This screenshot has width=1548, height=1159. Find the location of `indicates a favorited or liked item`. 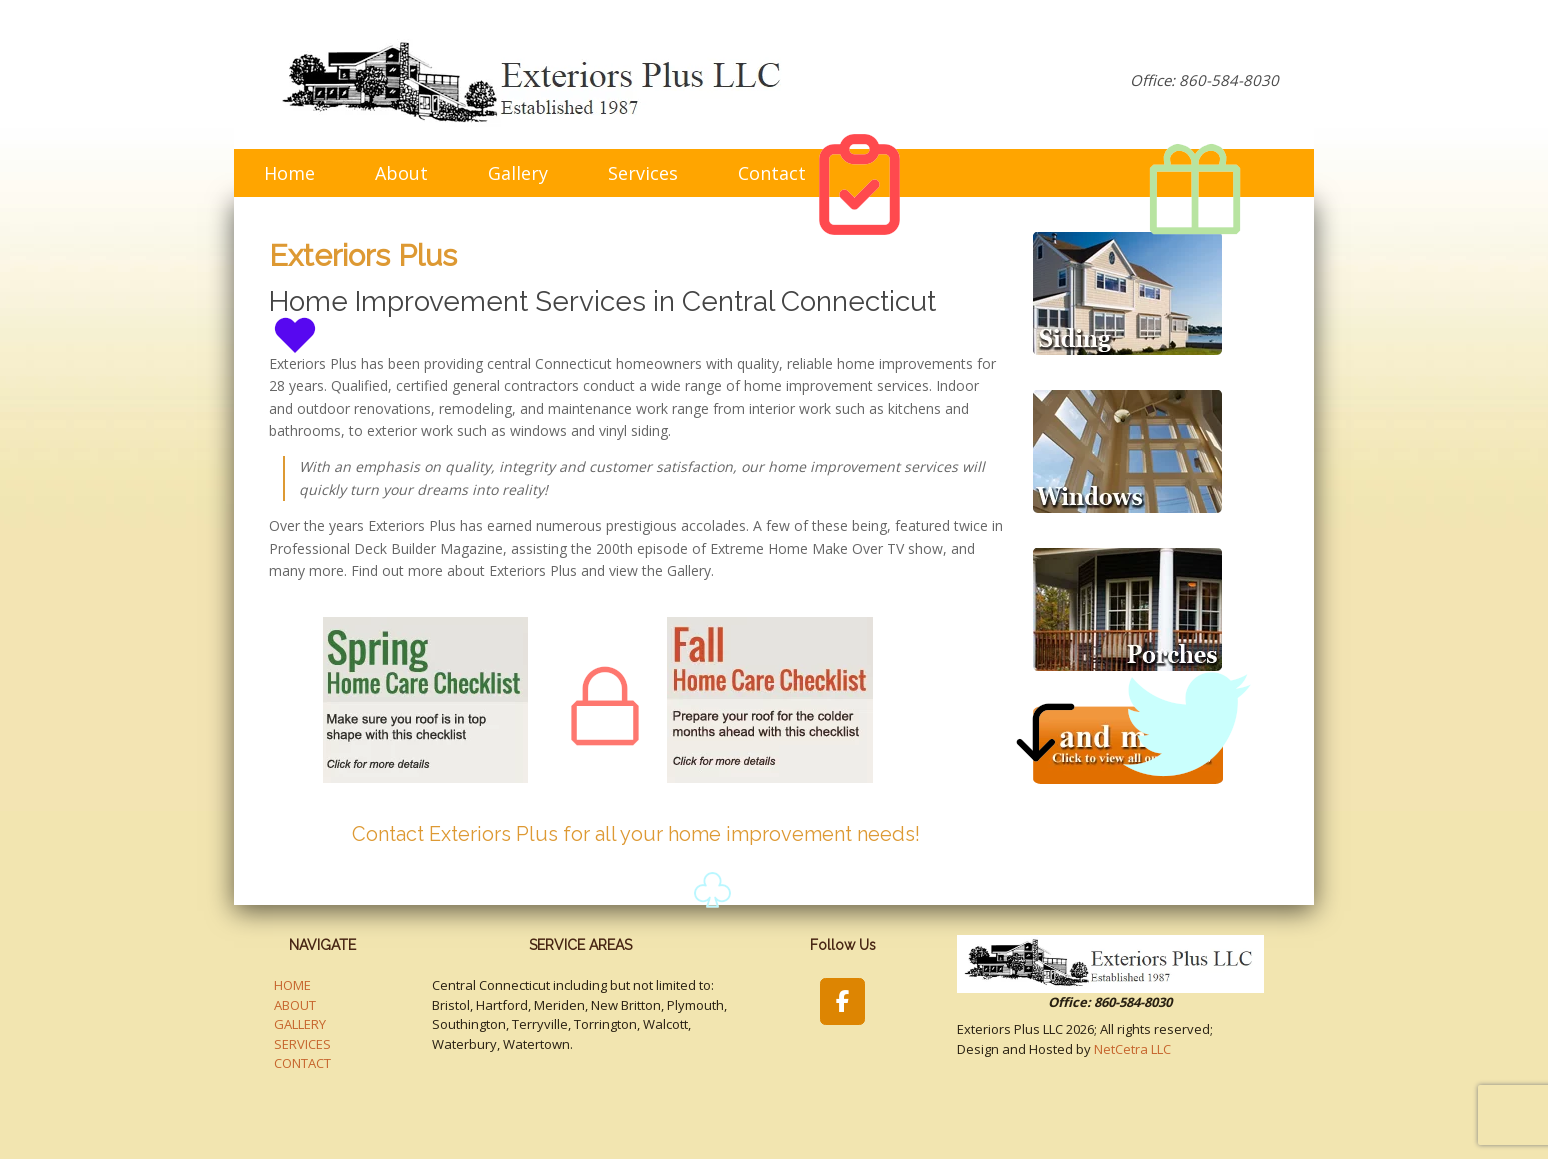

indicates a favorited or liked item is located at coordinates (295, 335).